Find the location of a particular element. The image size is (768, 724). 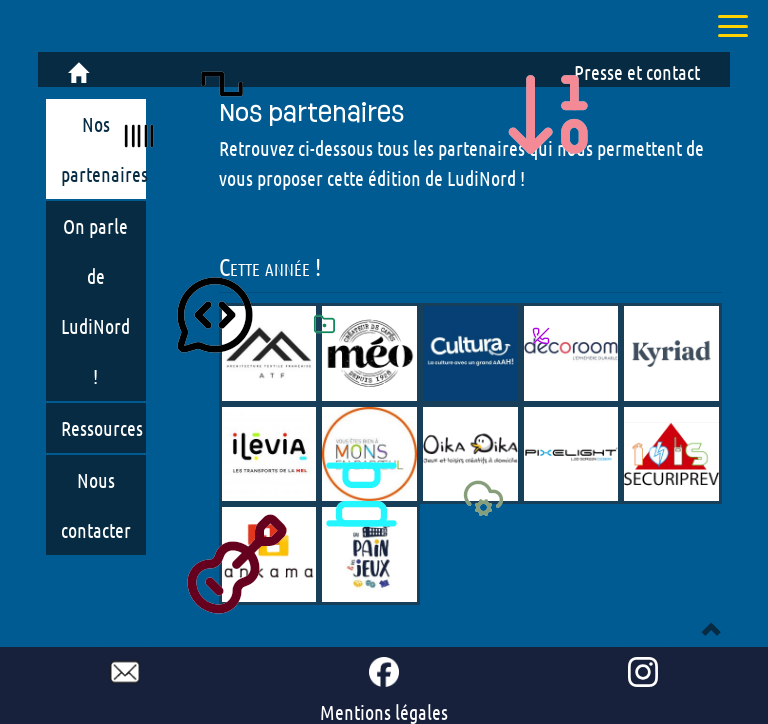

mute or disable phone calls is located at coordinates (541, 336).